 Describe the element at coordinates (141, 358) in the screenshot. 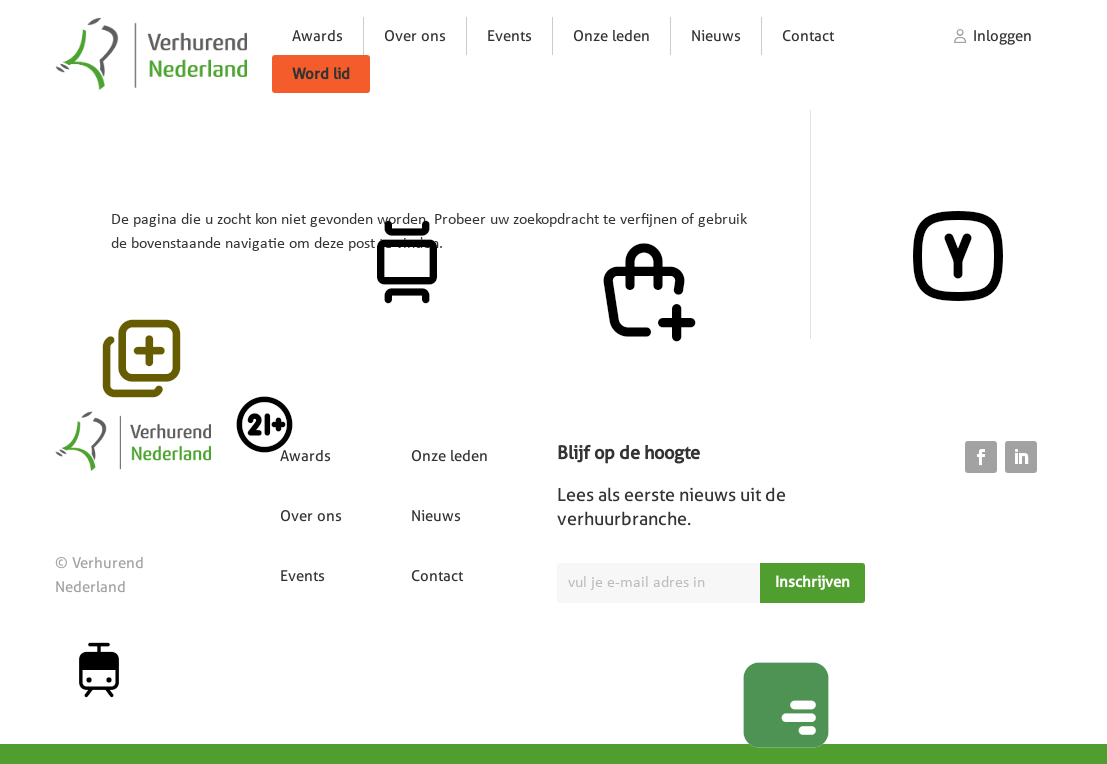

I see `add a new item to your library` at that location.